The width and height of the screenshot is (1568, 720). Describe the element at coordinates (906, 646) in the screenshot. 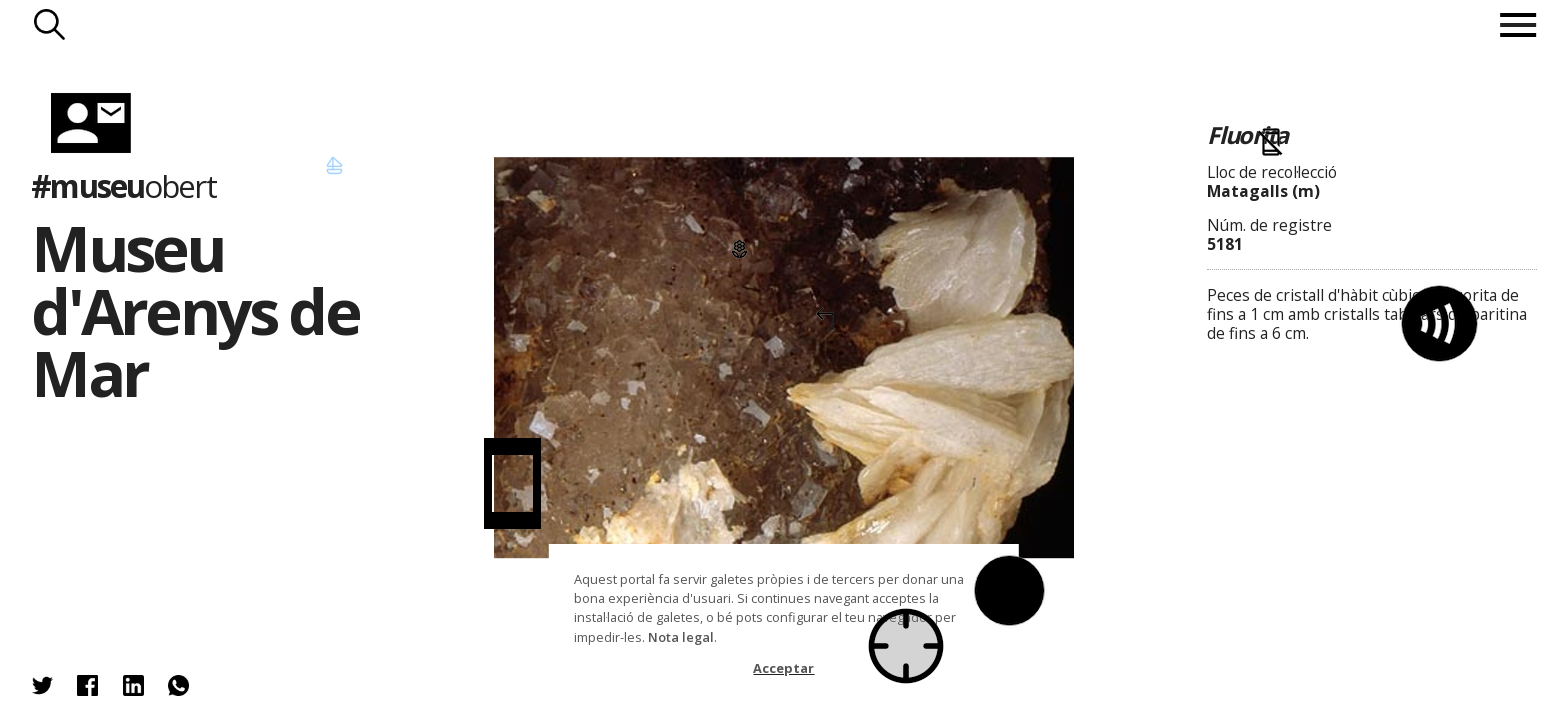

I see `center map on current location` at that location.